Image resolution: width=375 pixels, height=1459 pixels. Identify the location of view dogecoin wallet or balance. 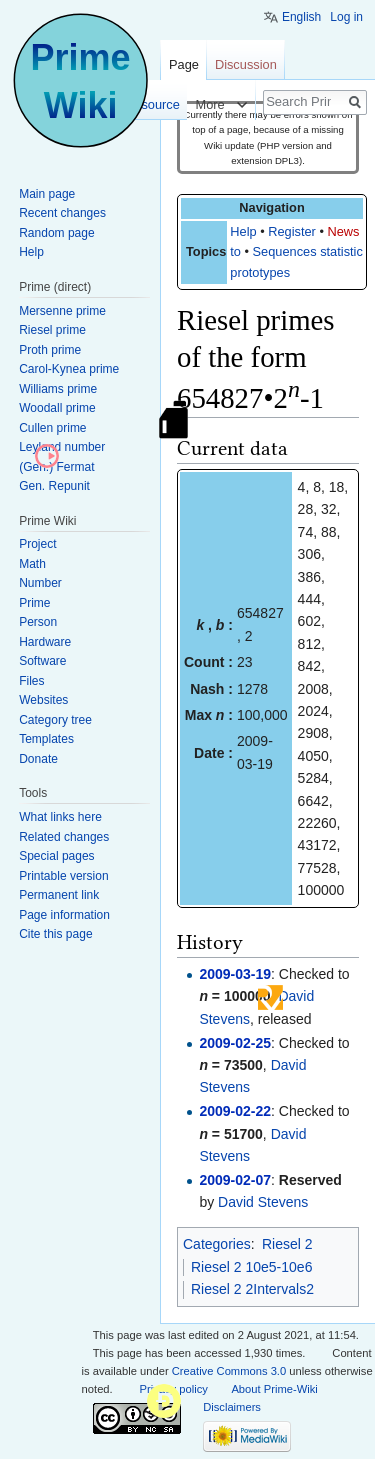
(164, 1401).